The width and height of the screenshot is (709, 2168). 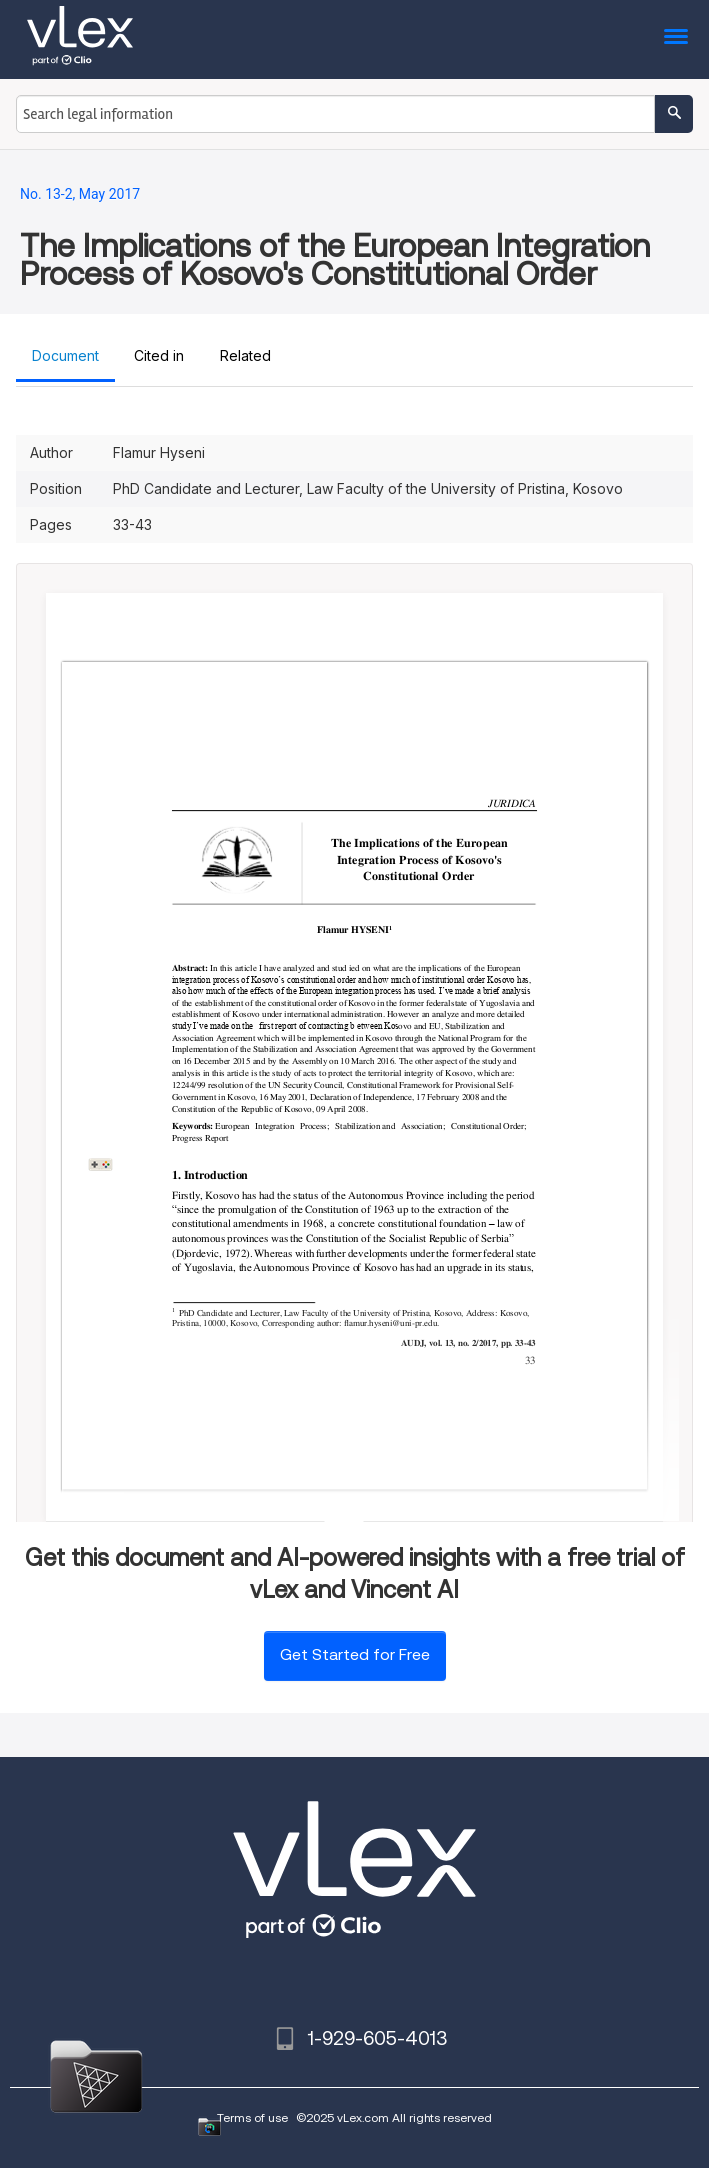 What do you see at coordinates (96, 2079) in the screenshot?
I see `folder containing three.js project files` at bounding box center [96, 2079].